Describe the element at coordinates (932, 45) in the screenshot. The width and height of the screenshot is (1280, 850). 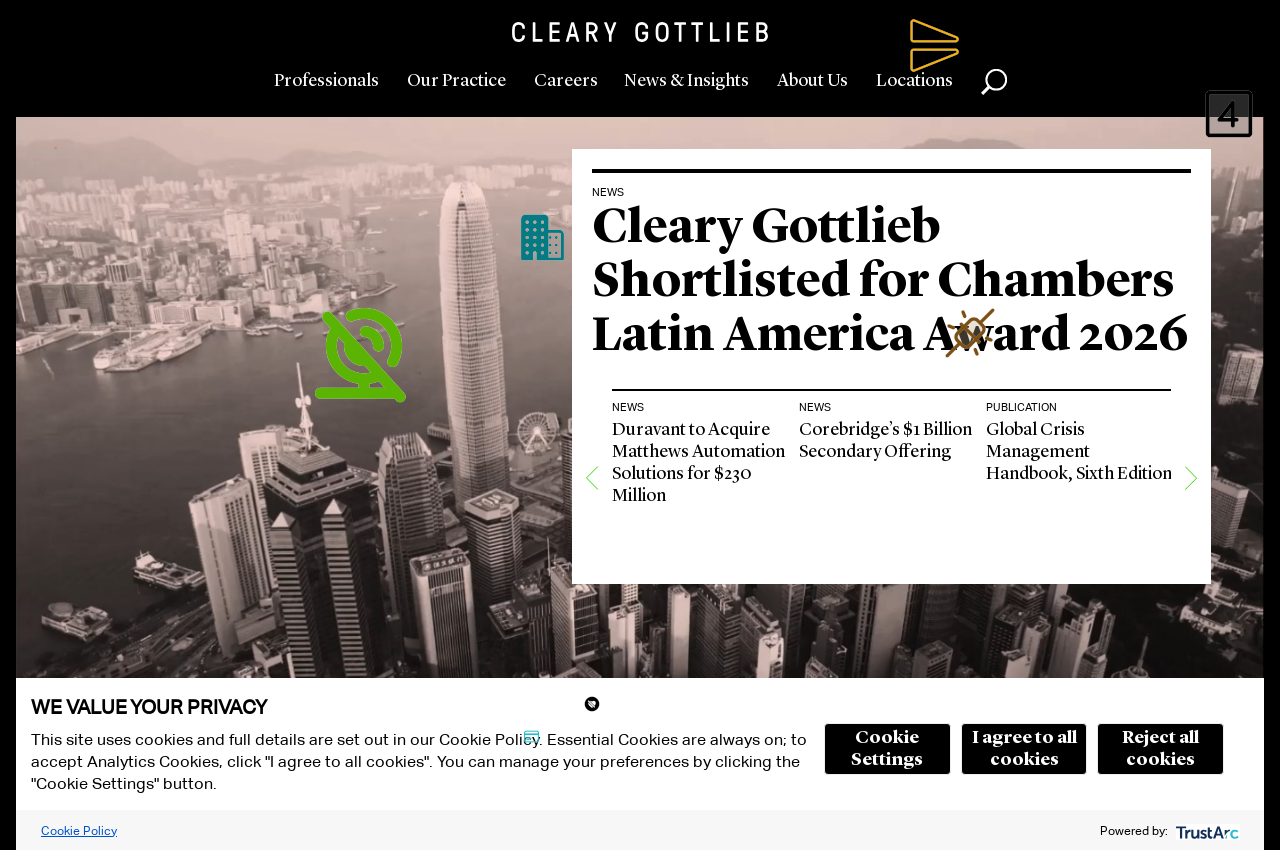
I see `flip image or object vertically` at that location.